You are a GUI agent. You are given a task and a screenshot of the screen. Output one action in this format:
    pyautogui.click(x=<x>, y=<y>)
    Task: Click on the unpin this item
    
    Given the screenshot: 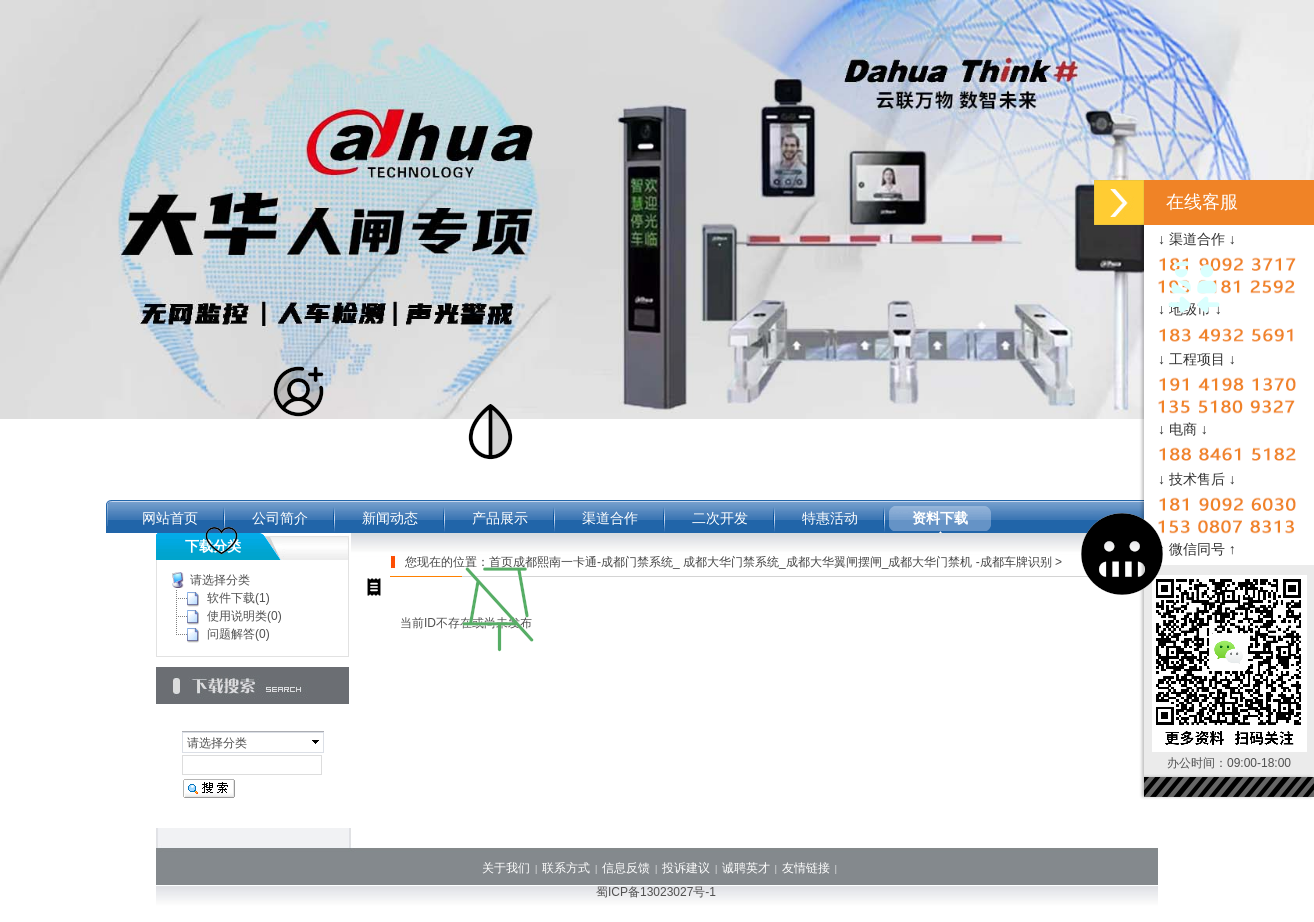 What is the action you would take?
    pyautogui.click(x=499, y=604)
    